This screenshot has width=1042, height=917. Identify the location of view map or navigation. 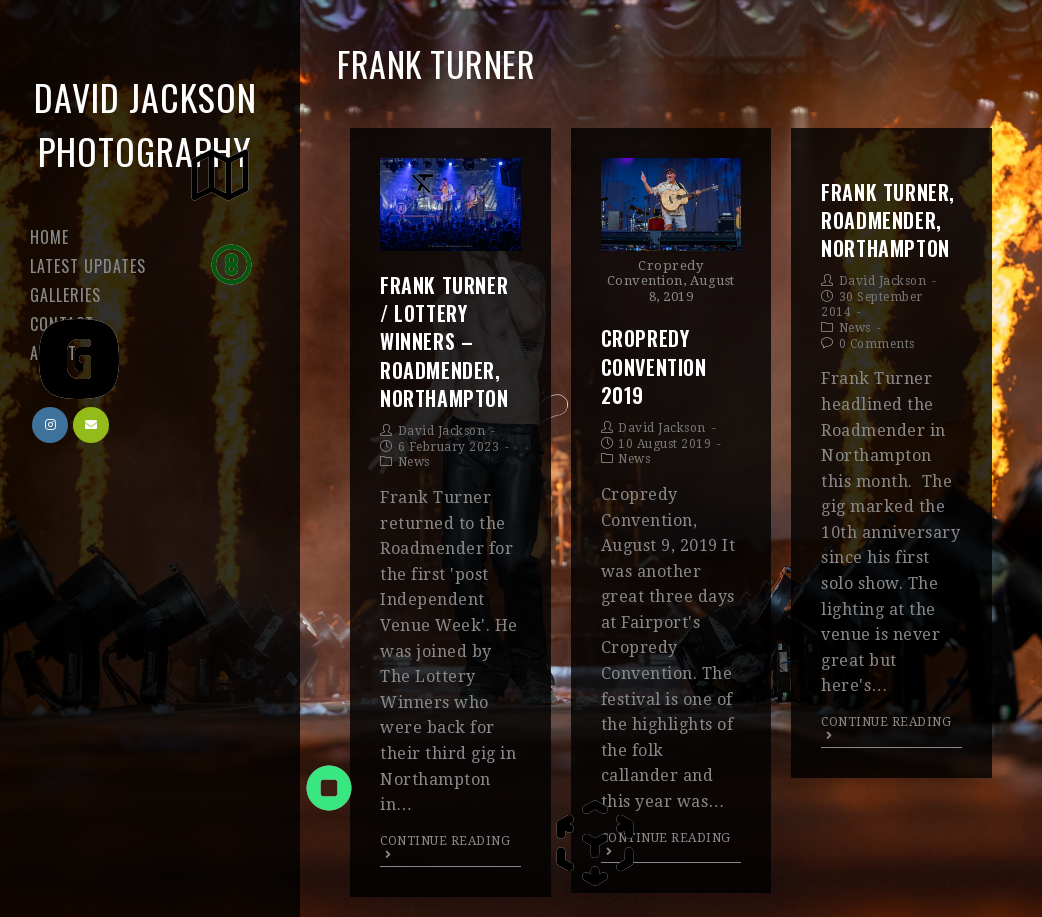
(220, 175).